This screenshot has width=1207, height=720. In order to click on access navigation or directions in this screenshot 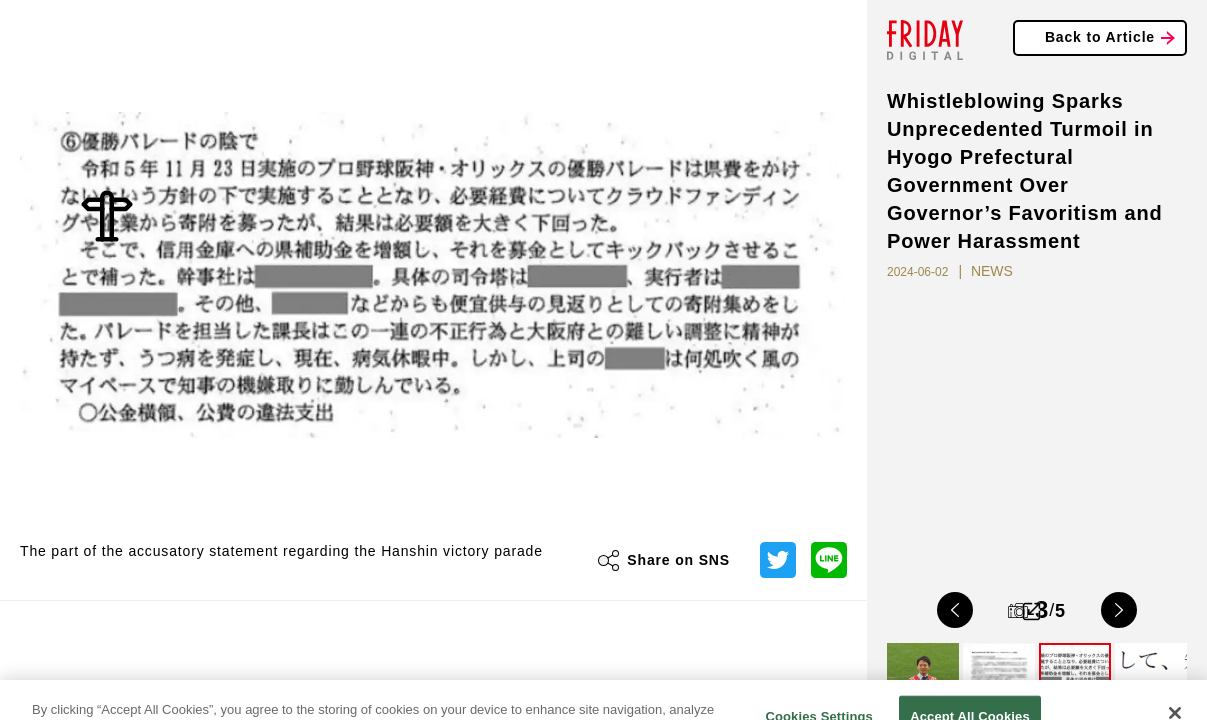, I will do `click(107, 216)`.